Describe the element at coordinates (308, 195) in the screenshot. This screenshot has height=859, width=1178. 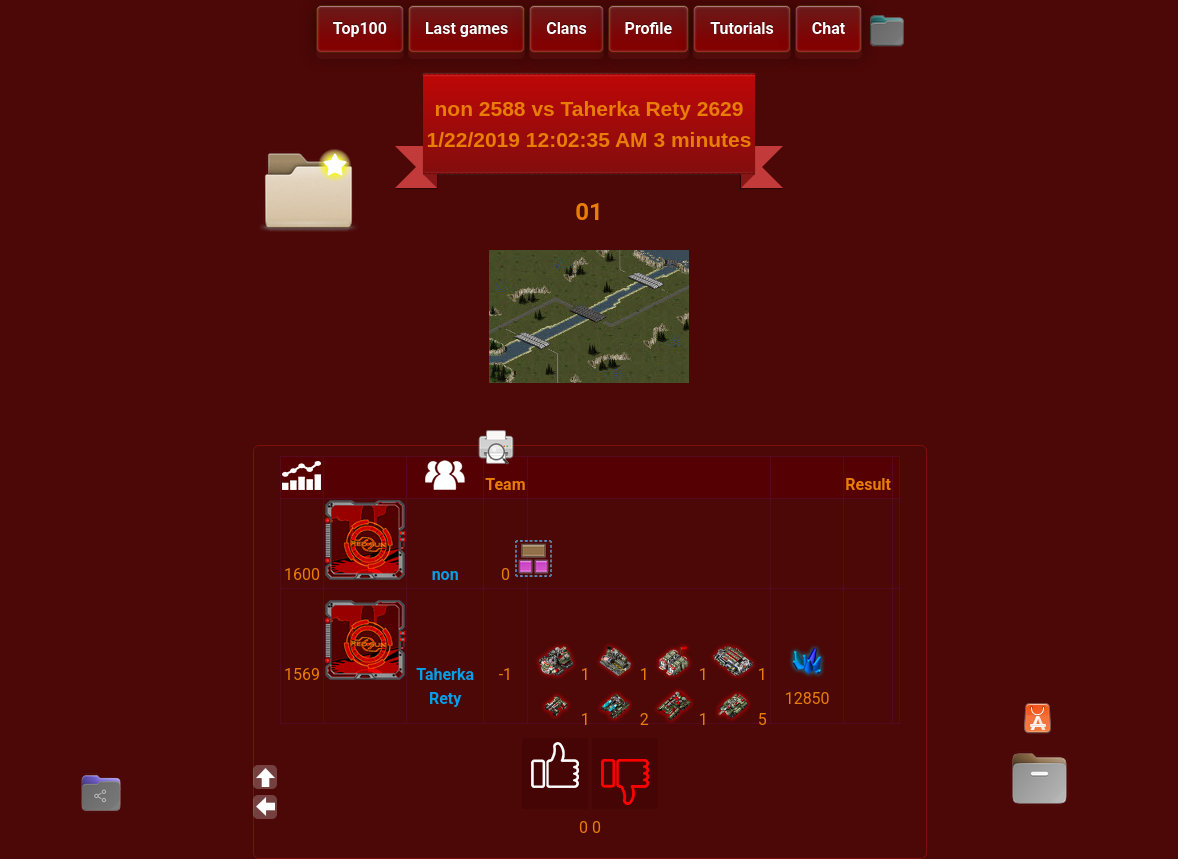
I see `create a new folder` at that location.